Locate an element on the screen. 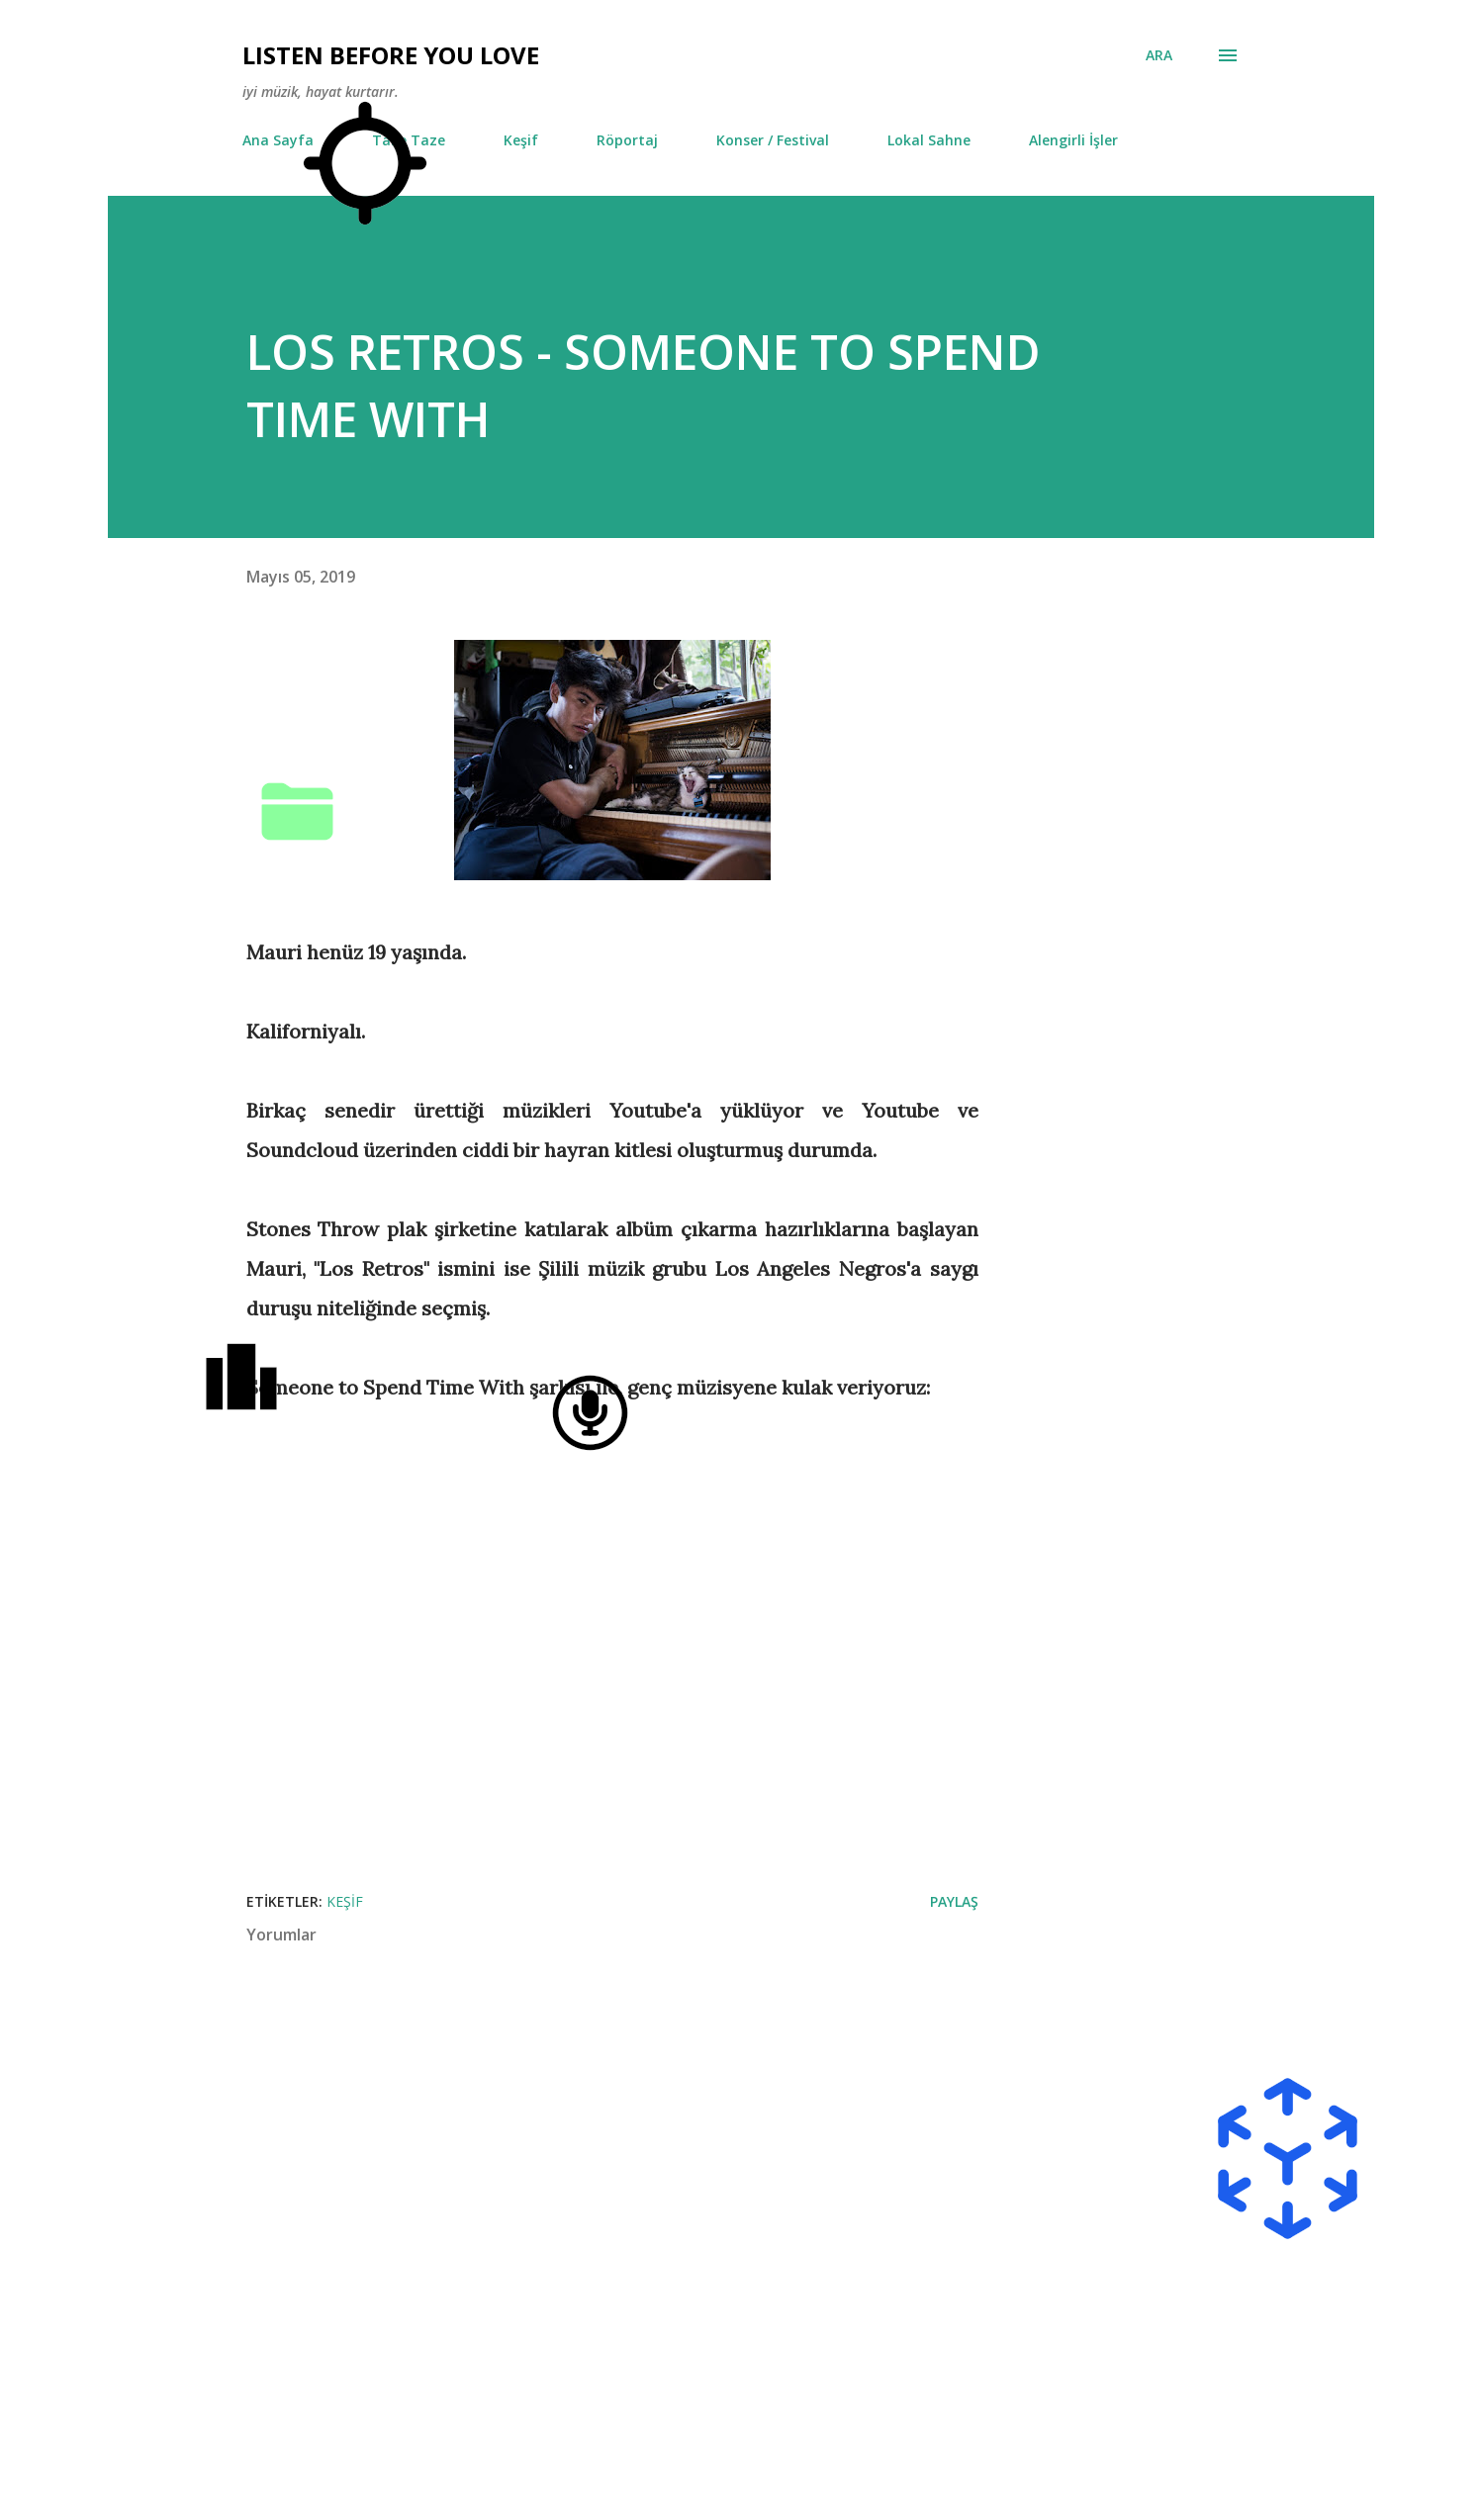 This screenshot has width=1481, height=2520. view rankings or leaderboard is located at coordinates (241, 1377).